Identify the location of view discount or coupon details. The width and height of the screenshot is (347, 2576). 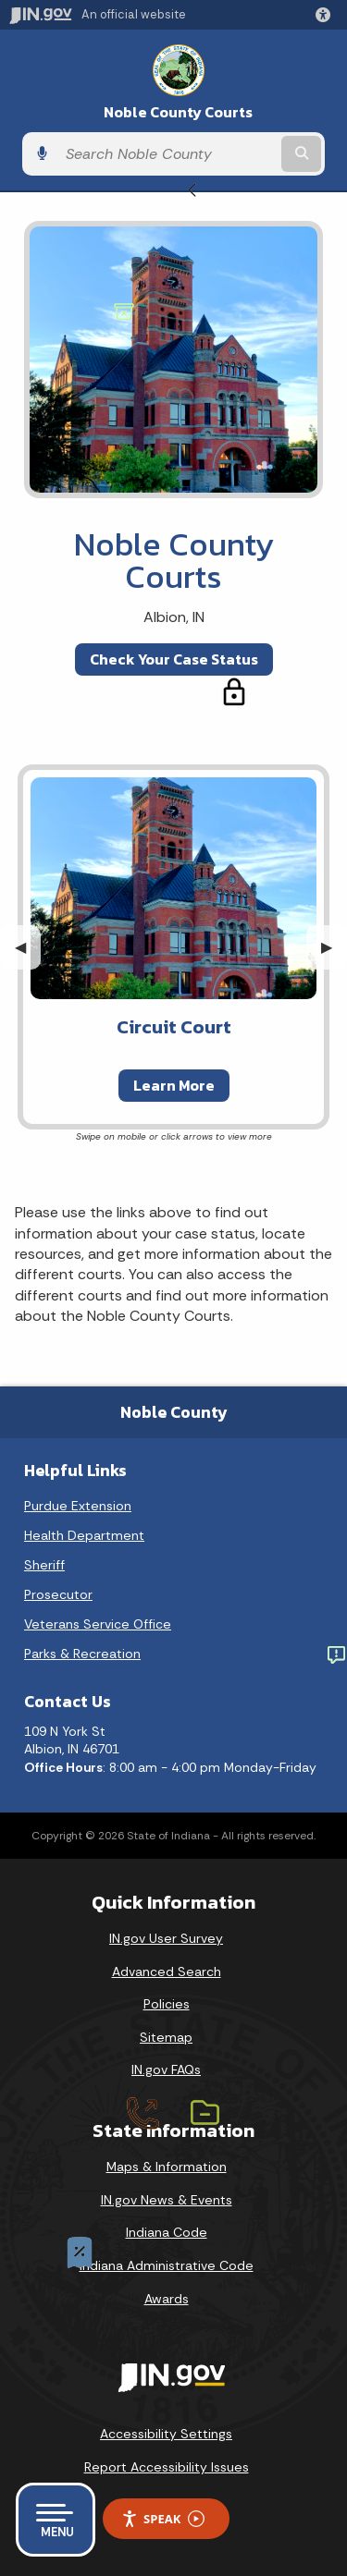
(80, 2252).